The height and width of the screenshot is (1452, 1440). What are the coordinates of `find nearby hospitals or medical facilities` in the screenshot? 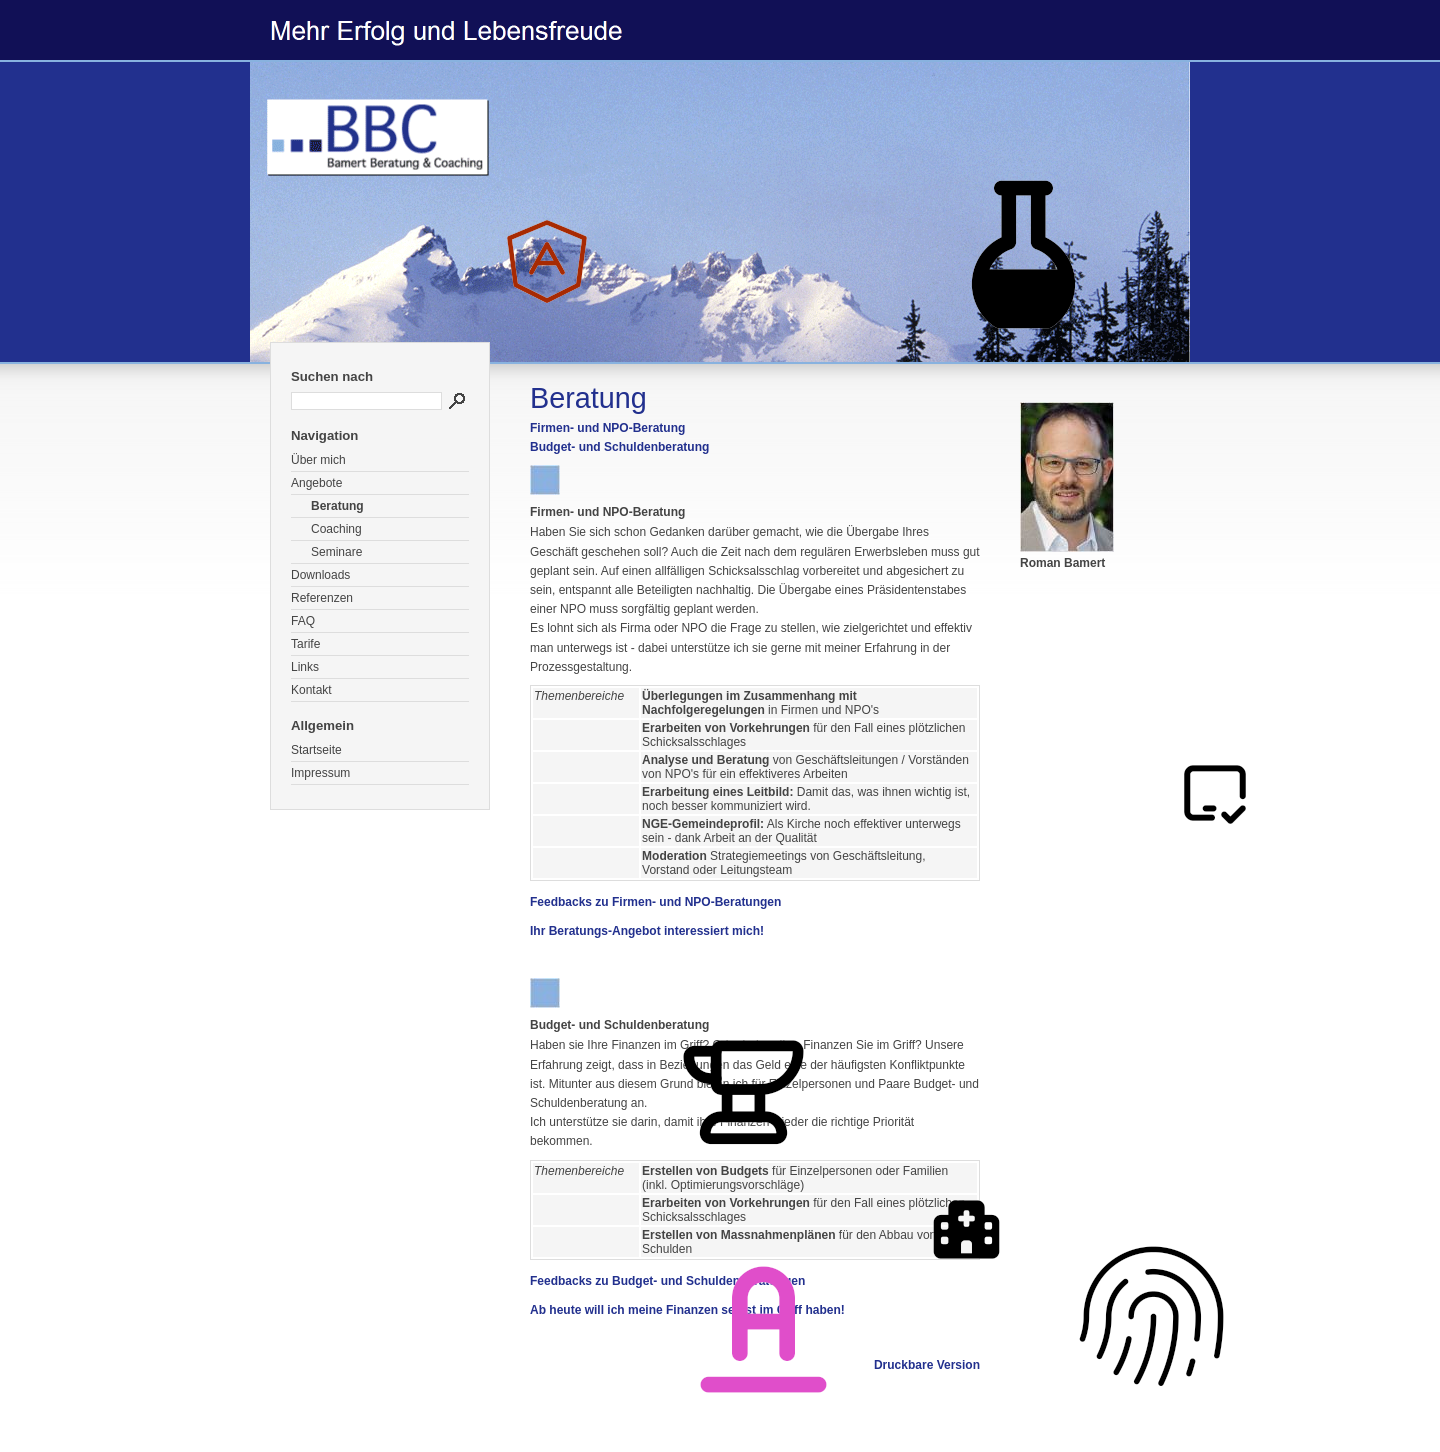 It's located at (966, 1229).